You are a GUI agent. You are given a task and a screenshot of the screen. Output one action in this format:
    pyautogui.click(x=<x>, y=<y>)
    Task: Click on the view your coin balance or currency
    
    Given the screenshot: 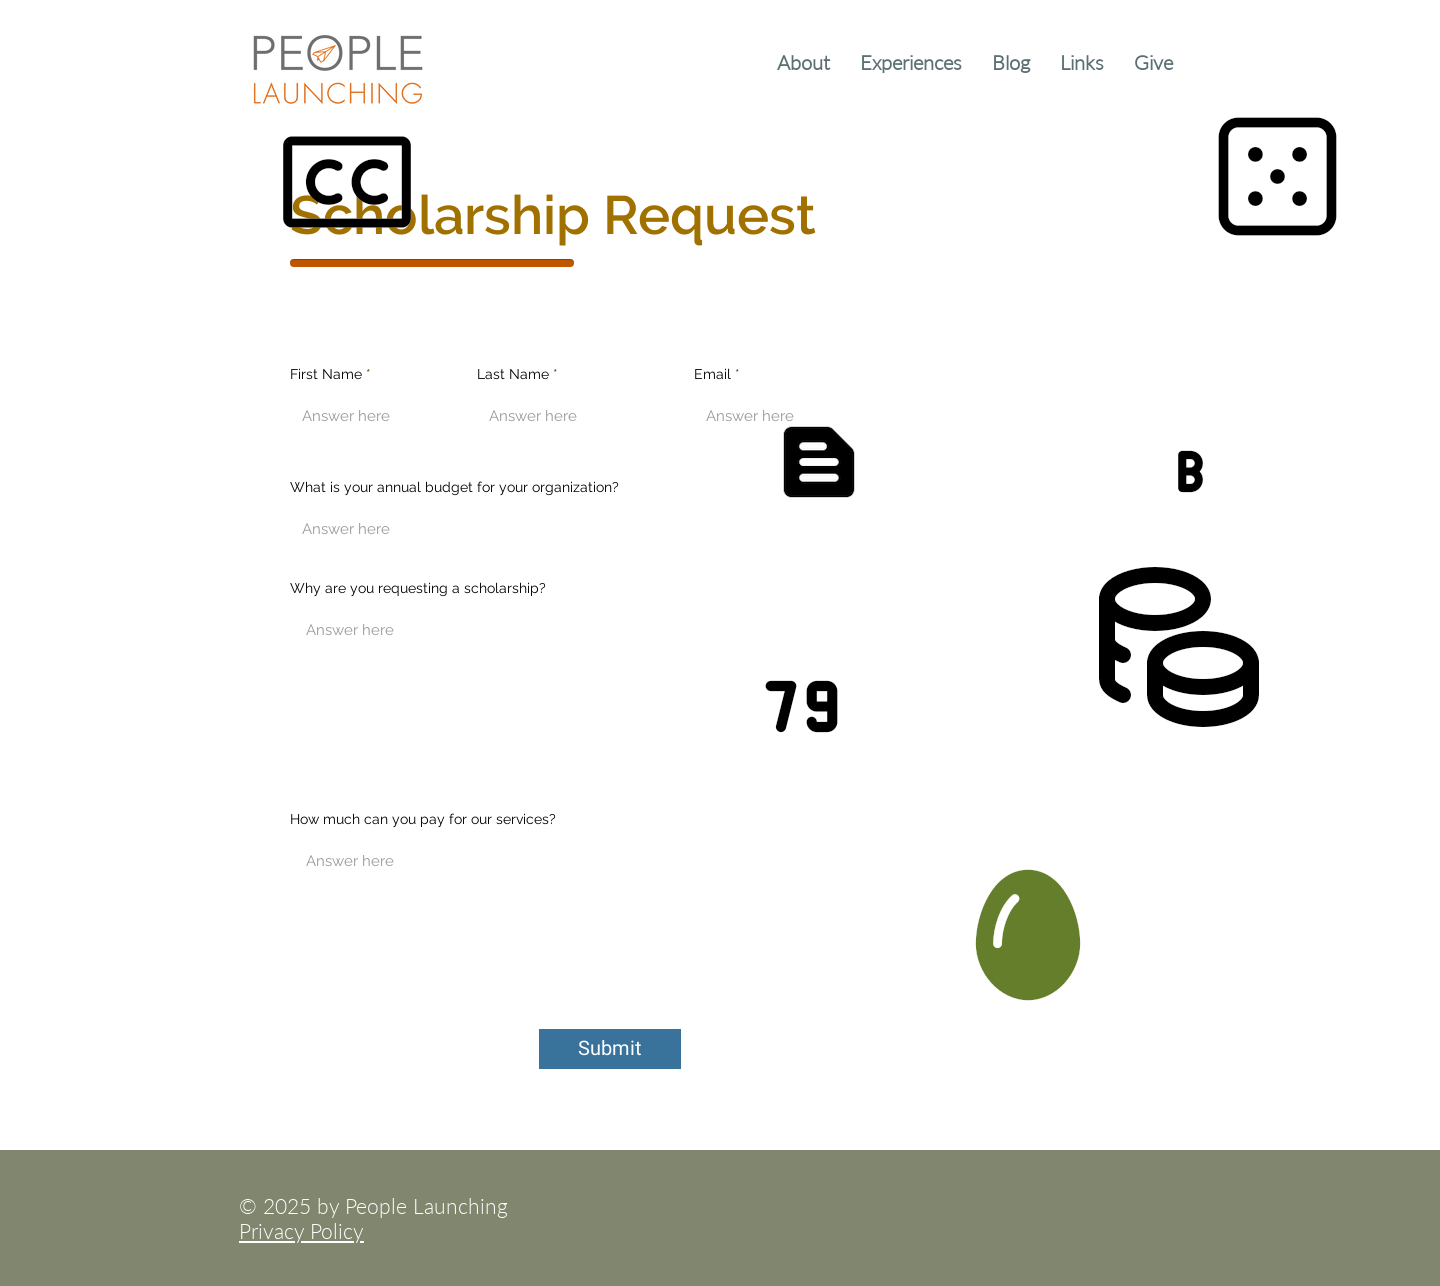 What is the action you would take?
    pyautogui.click(x=1179, y=647)
    